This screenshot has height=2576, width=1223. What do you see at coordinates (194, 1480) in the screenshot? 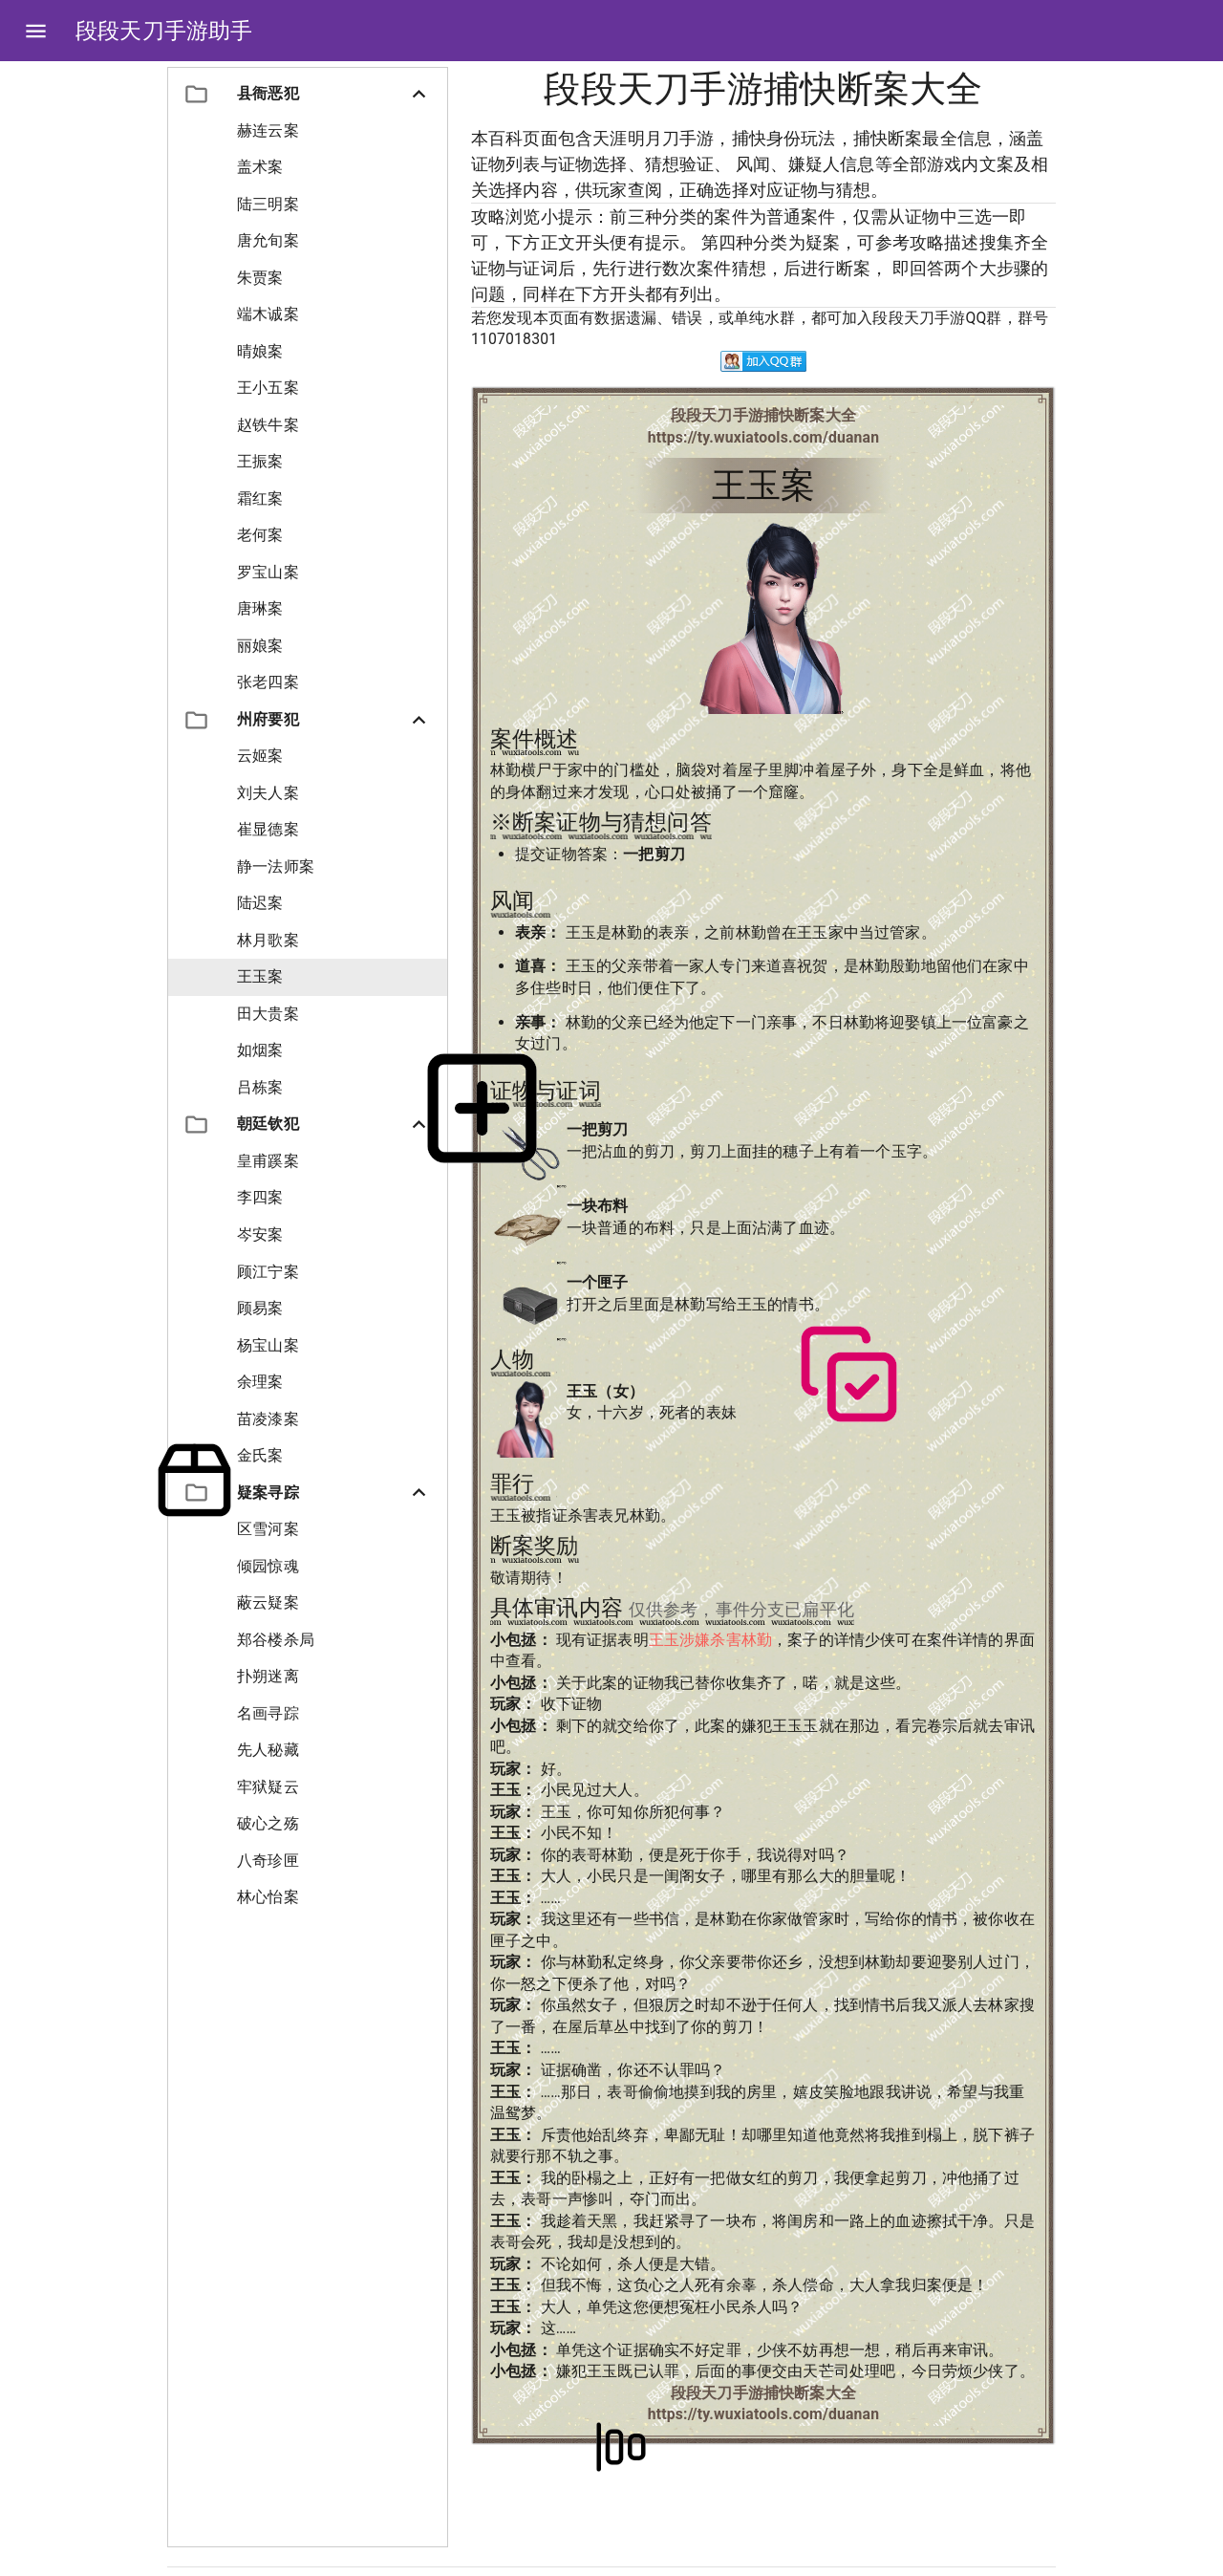
I see `view package or shipment details` at bounding box center [194, 1480].